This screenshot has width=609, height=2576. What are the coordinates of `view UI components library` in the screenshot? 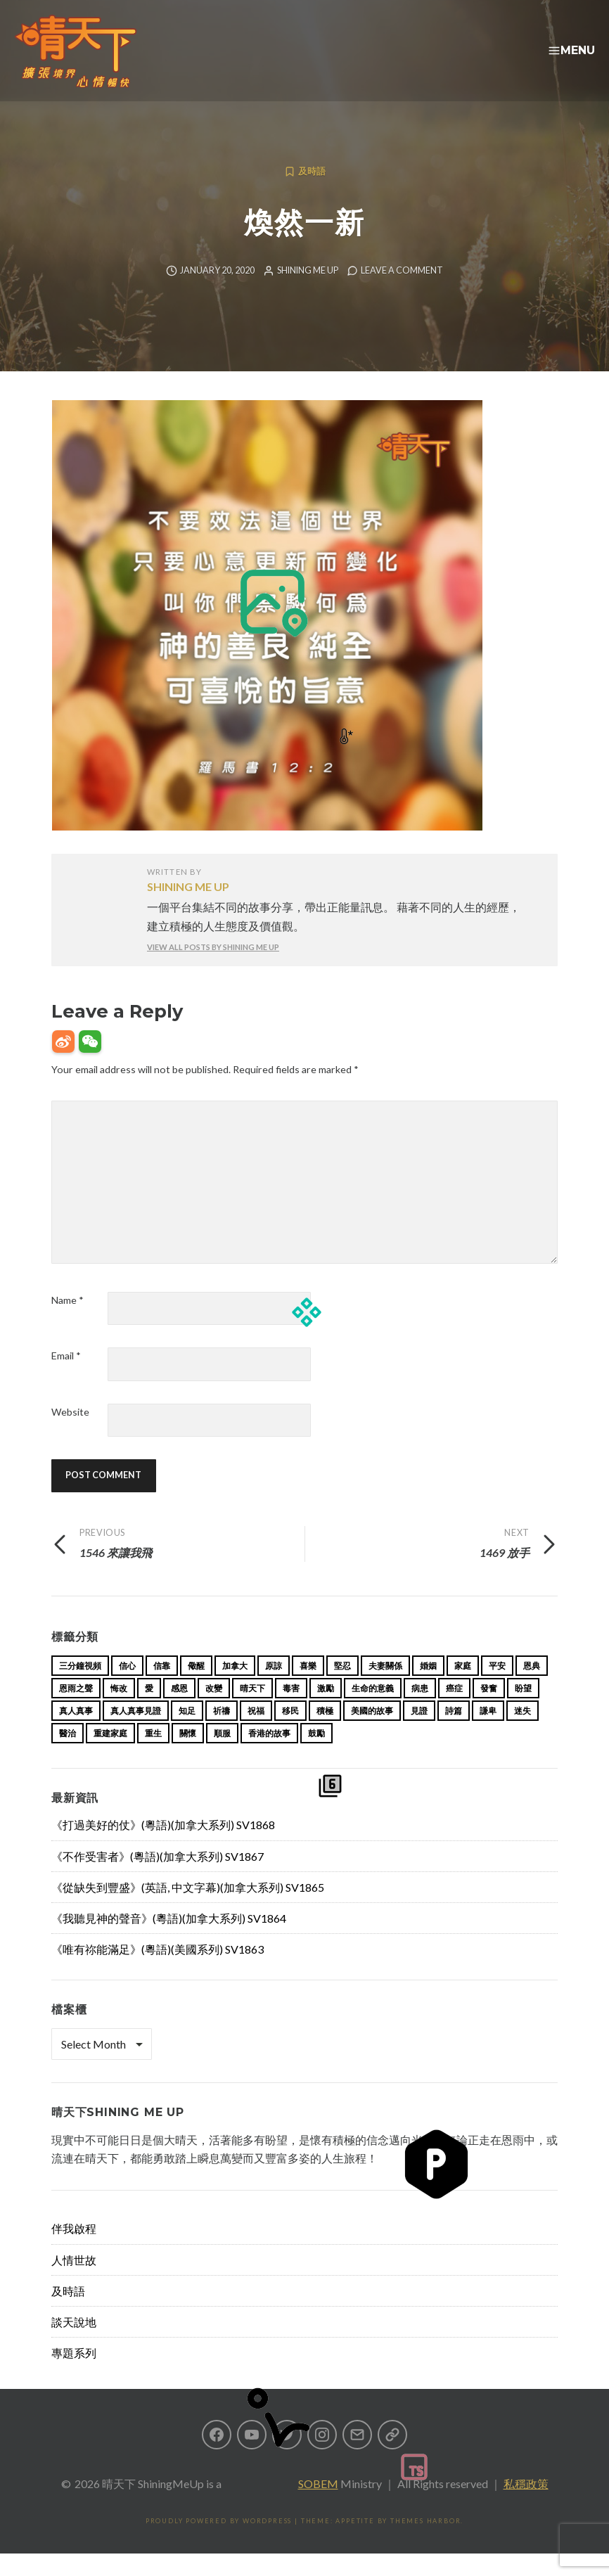 It's located at (307, 1312).